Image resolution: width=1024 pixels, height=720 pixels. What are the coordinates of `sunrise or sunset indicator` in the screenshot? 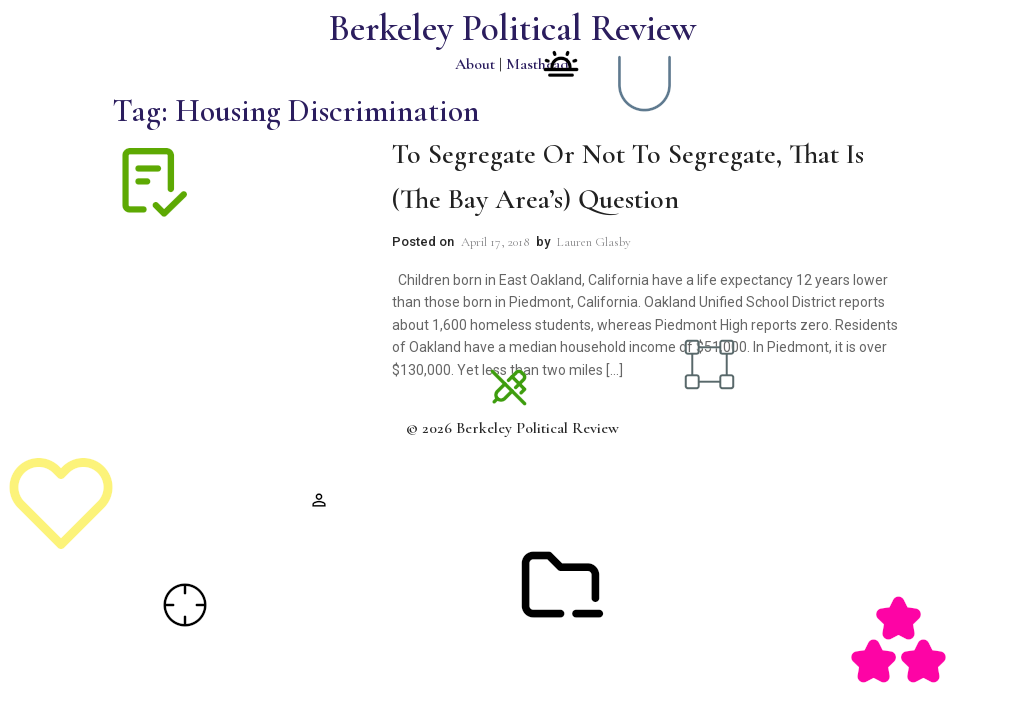 It's located at (561, 65).